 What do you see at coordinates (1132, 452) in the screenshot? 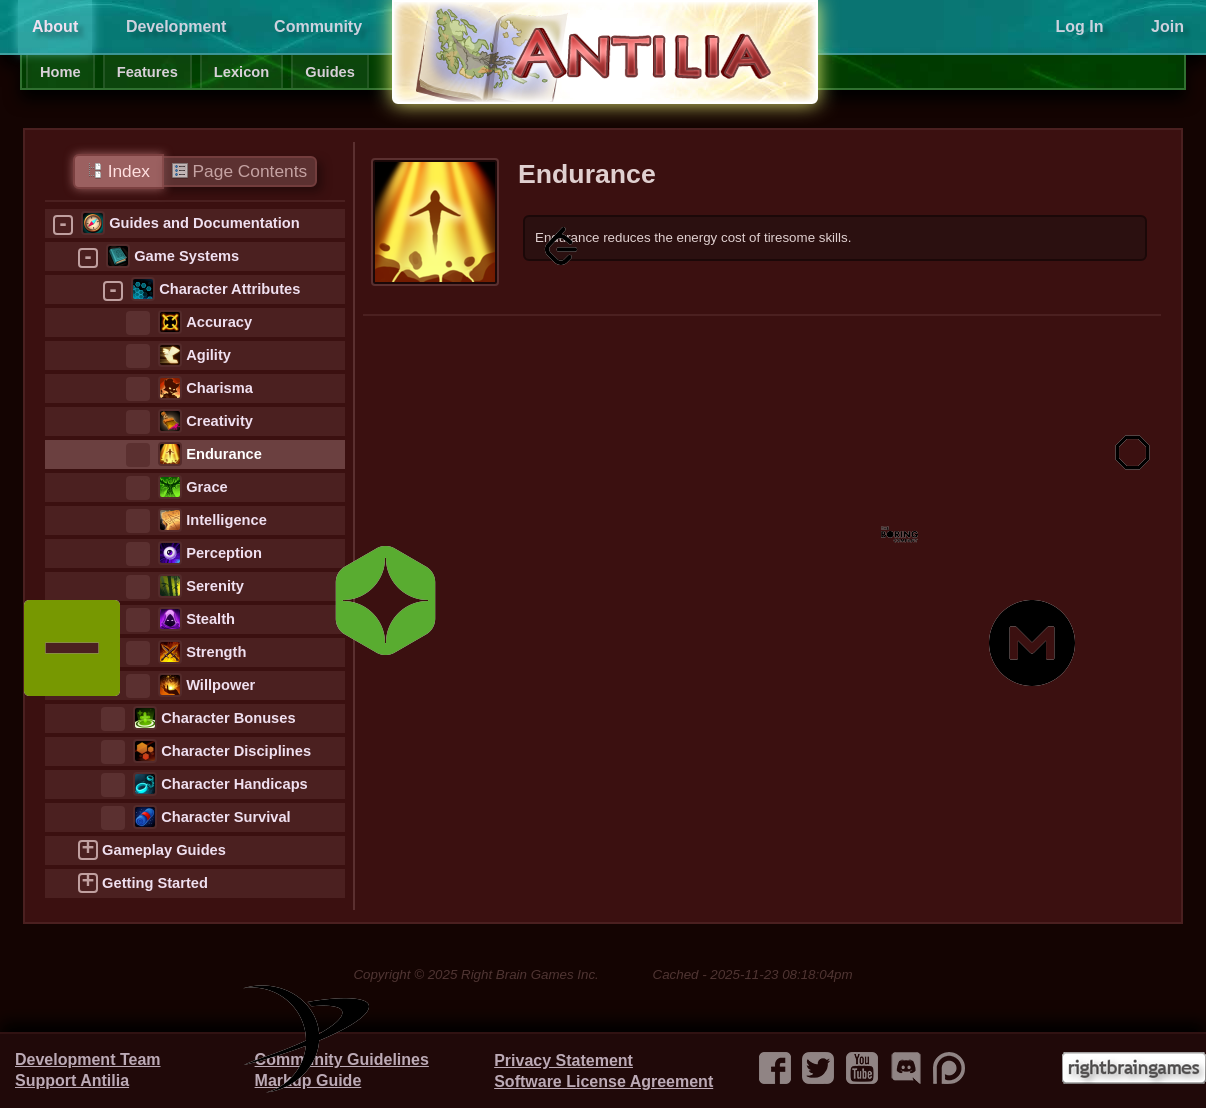
I see `select octagon shape tool` at bounding box center [1132, 452].